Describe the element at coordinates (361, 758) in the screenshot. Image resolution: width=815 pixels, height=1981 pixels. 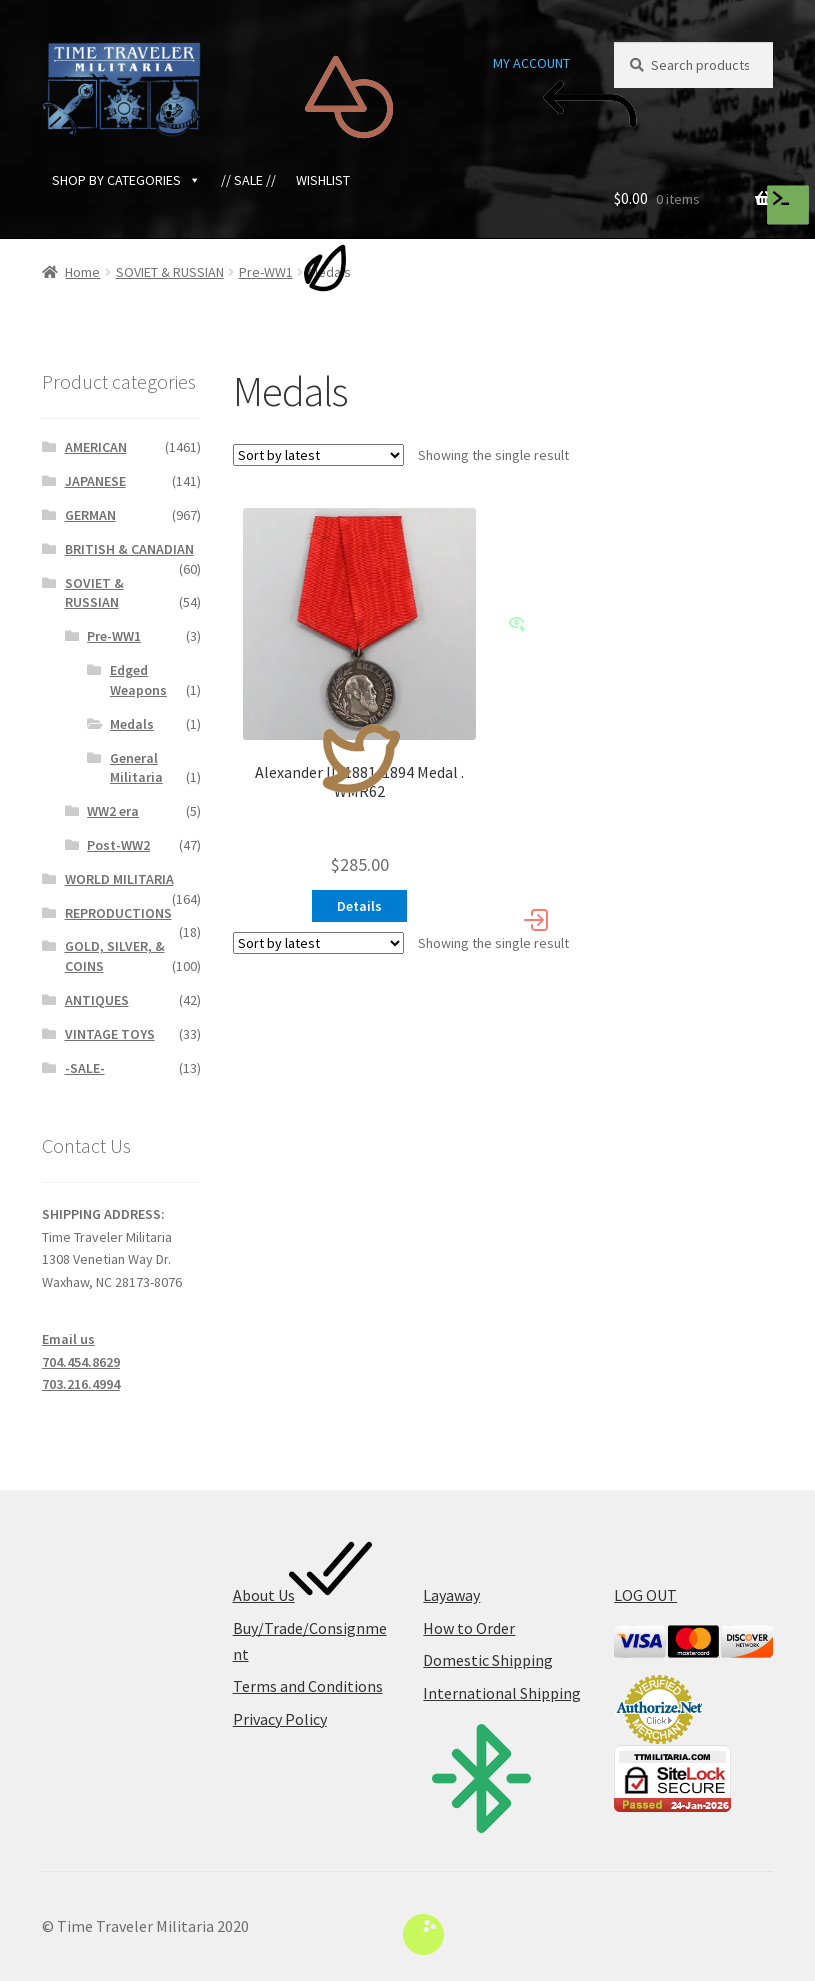
I see `share to twitter` at that location.